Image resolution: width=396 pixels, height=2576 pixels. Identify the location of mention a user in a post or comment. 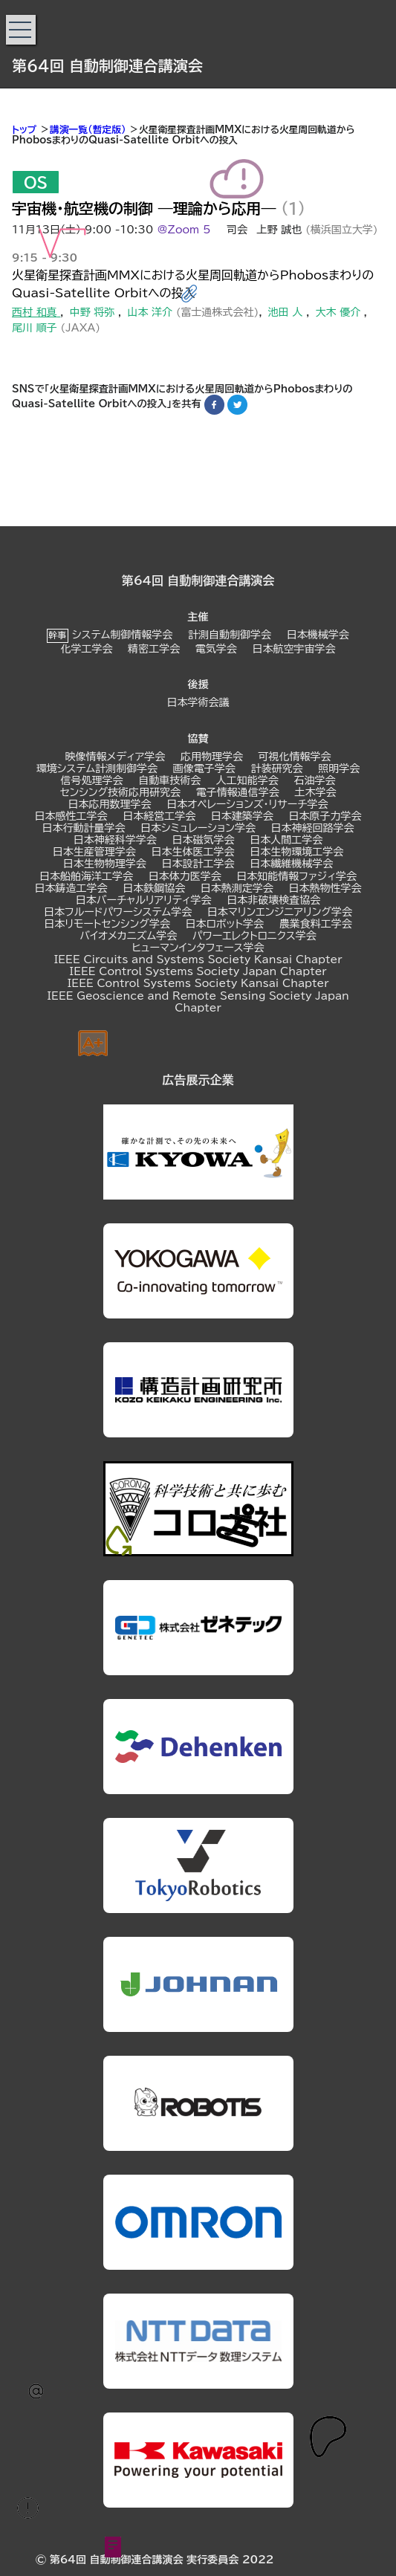
(36, 2391).